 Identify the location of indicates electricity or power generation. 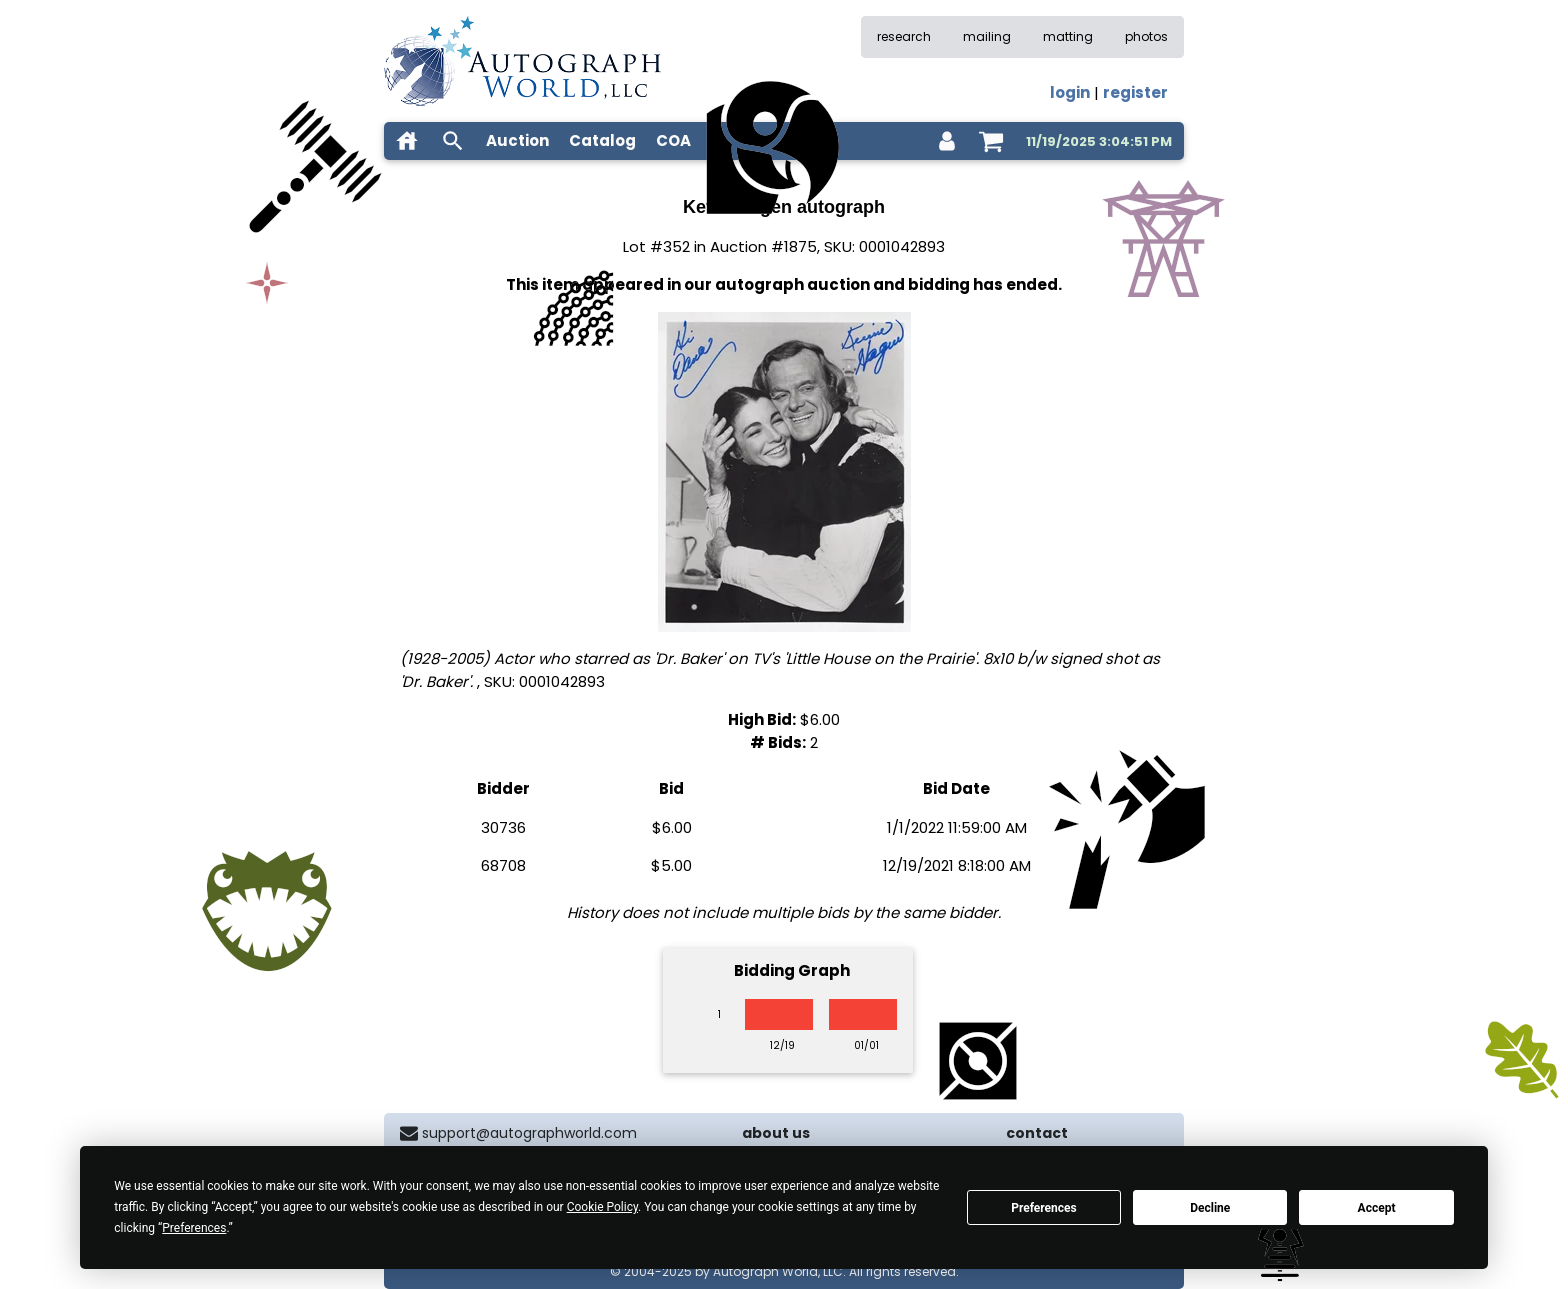
(1280, 1255).